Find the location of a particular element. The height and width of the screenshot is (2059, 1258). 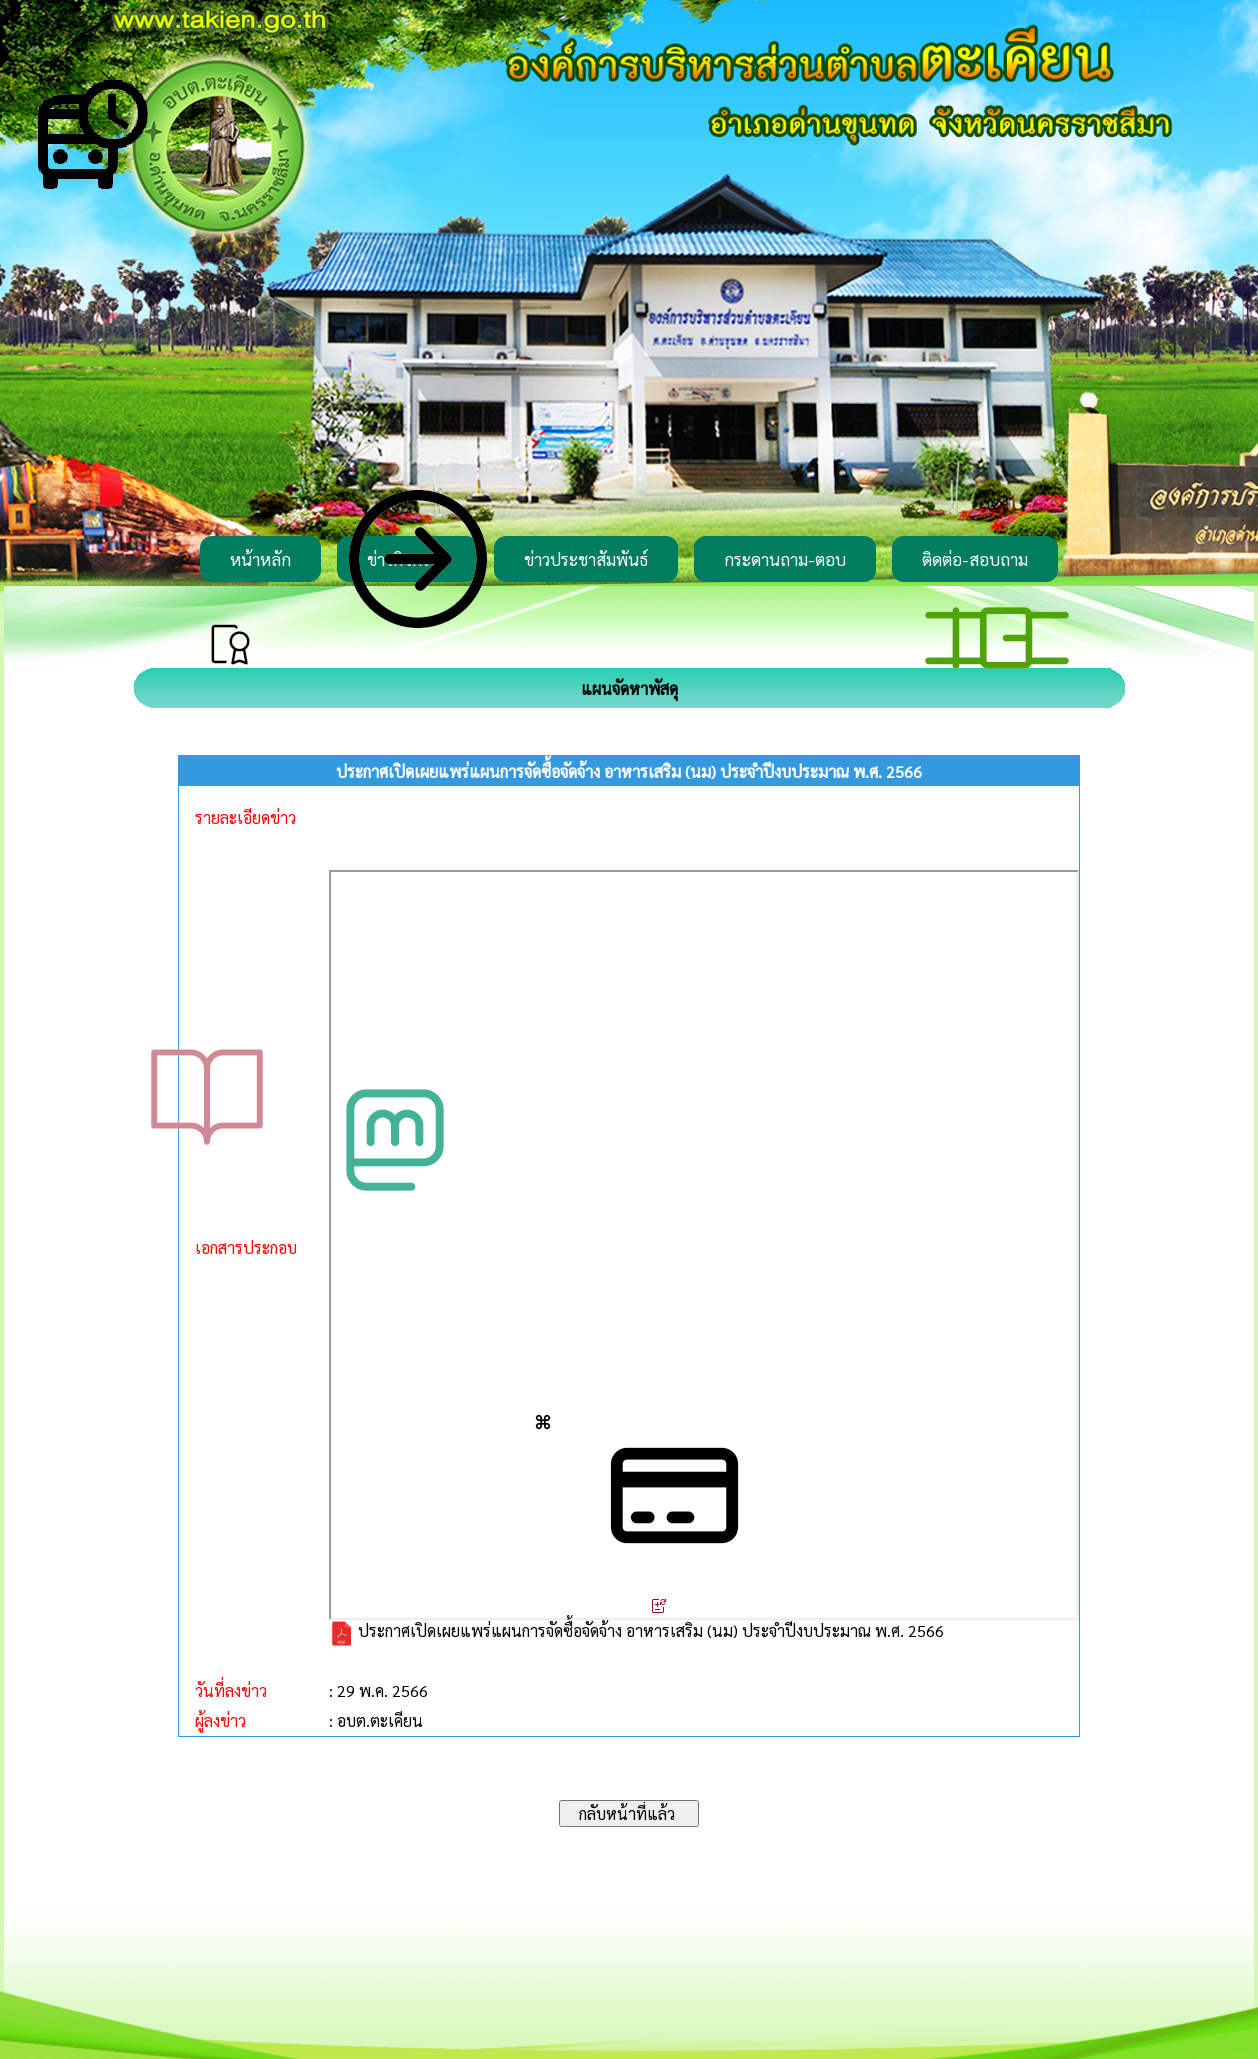

access keyboard shortcuts is located at coordinates (543, 1422).